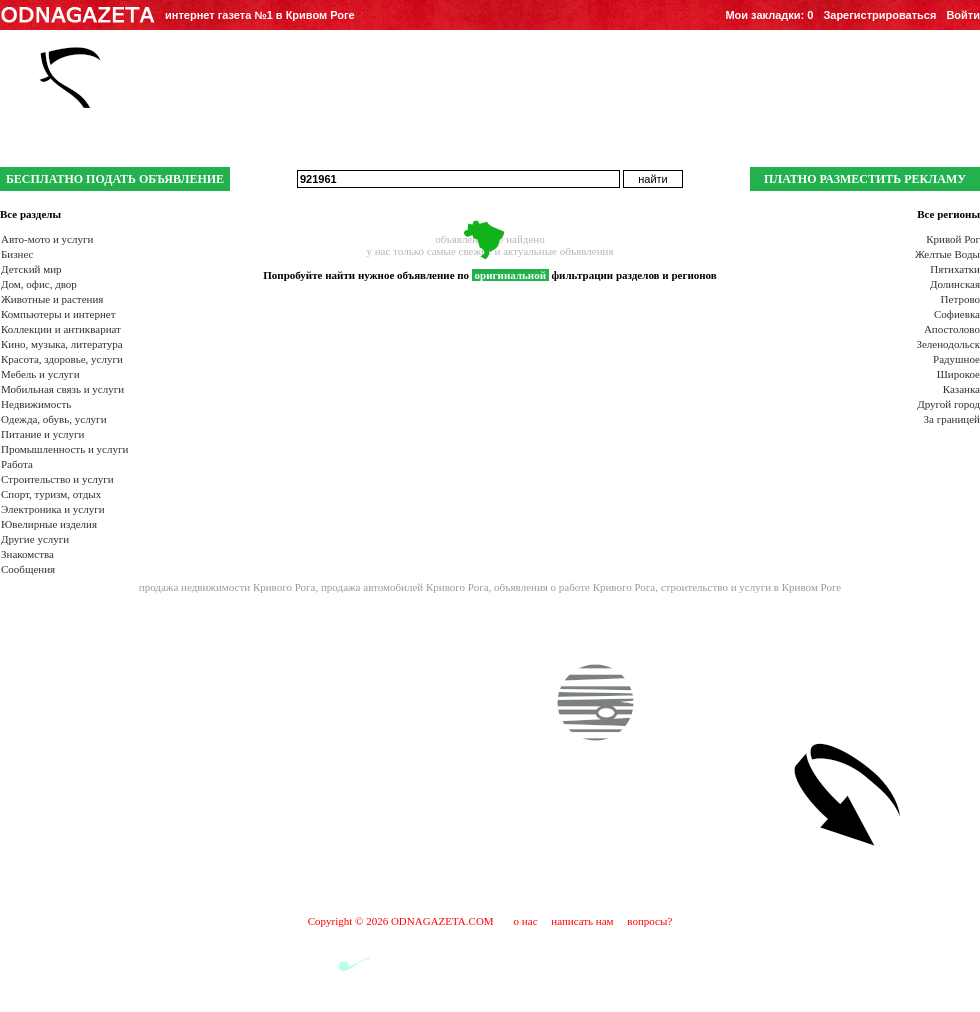  What do you see at coordinates (484, 240) in the screenshot?
I see `select brazil as your country or region` at bounding box center [484, 240].